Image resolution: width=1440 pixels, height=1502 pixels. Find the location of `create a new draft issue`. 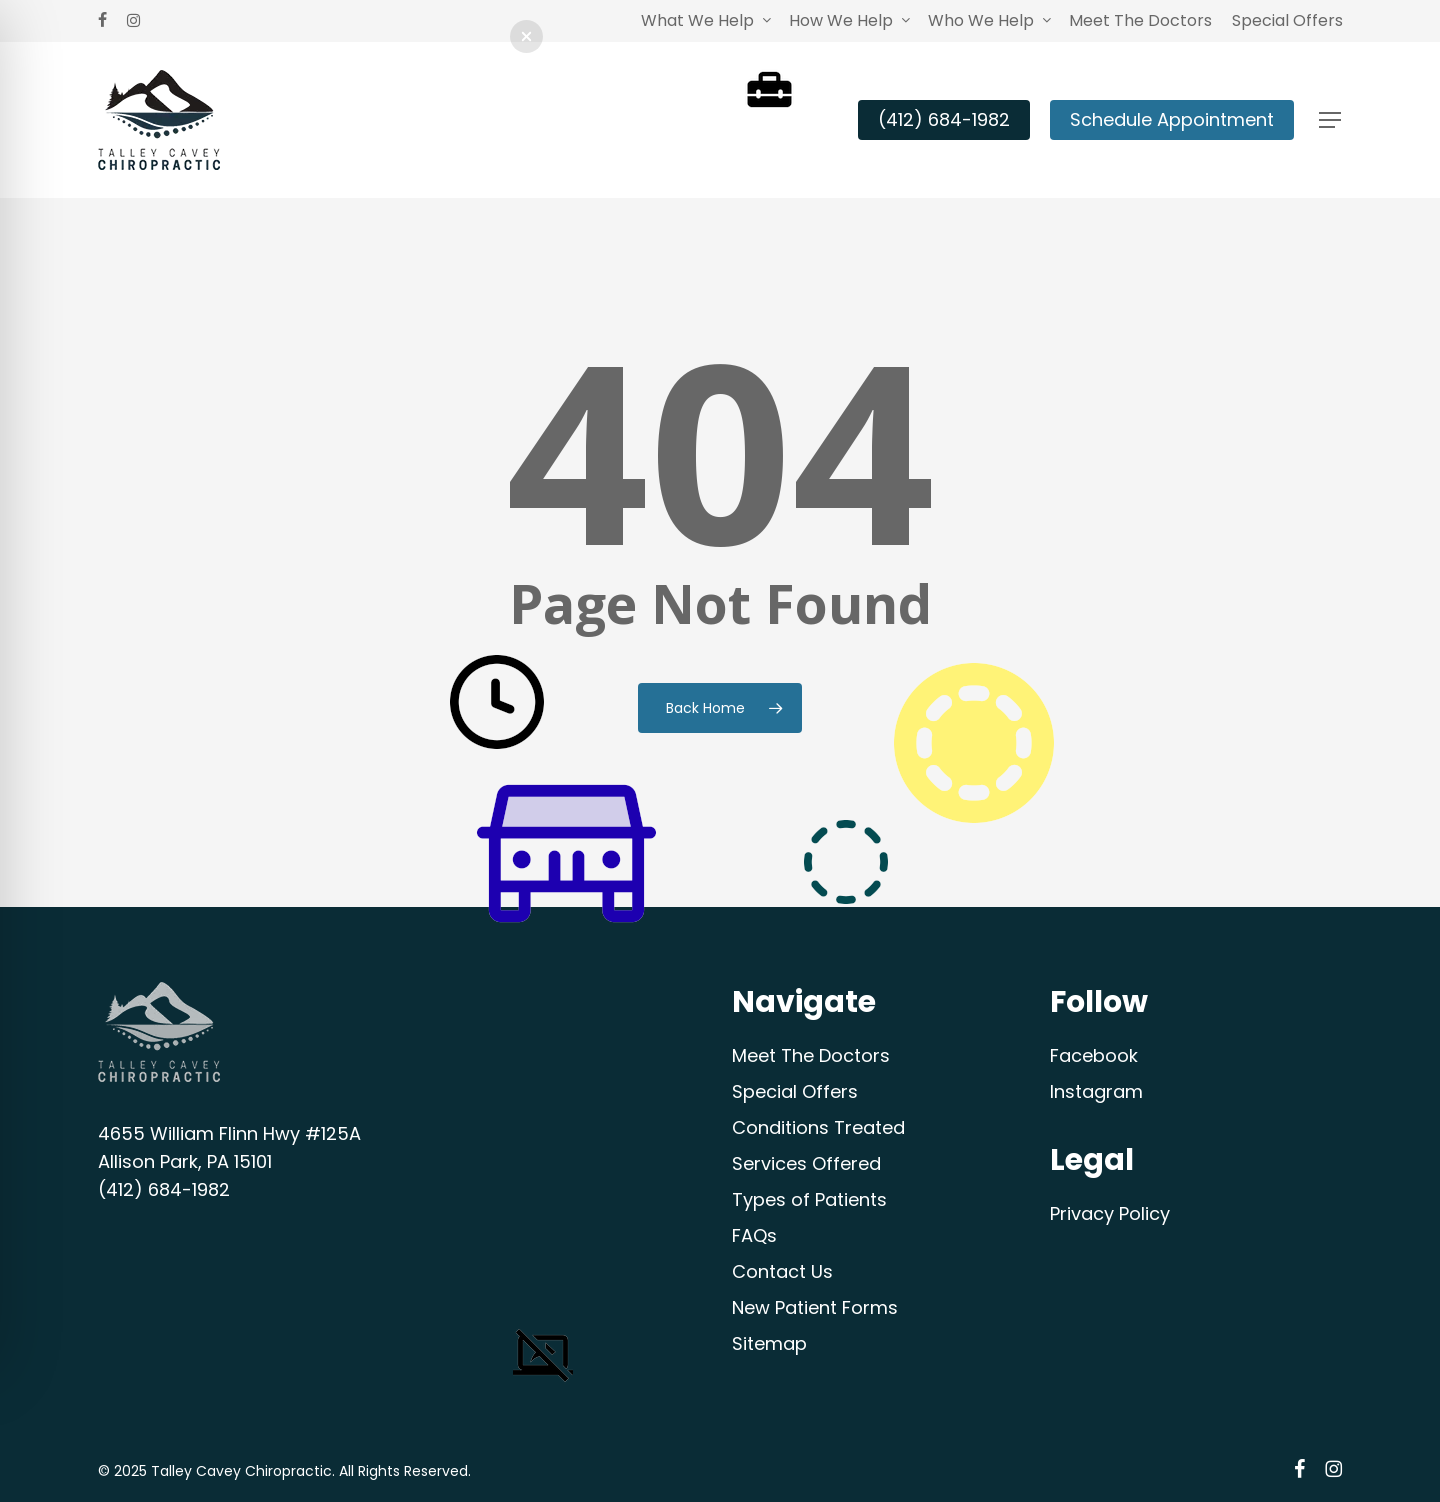

create a new draft issue is located at coordinates (846, 862).